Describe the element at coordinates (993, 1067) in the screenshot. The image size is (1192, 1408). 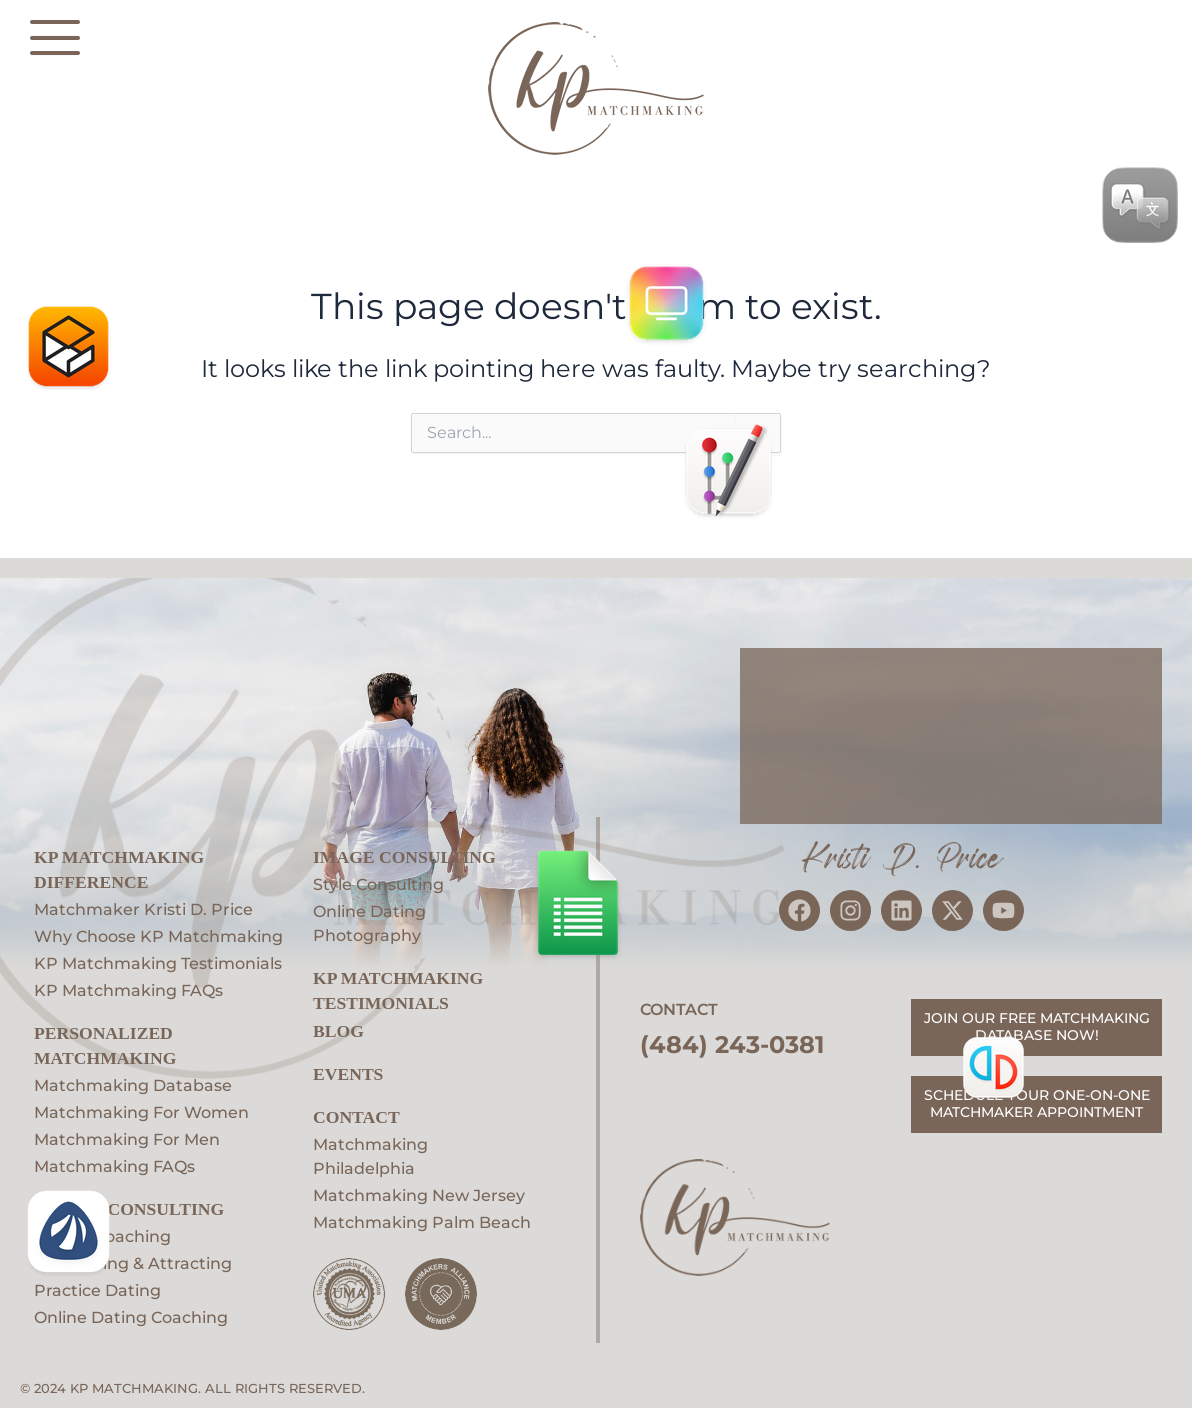
I see `launch yuzu nintendo switch emulator` at that location.